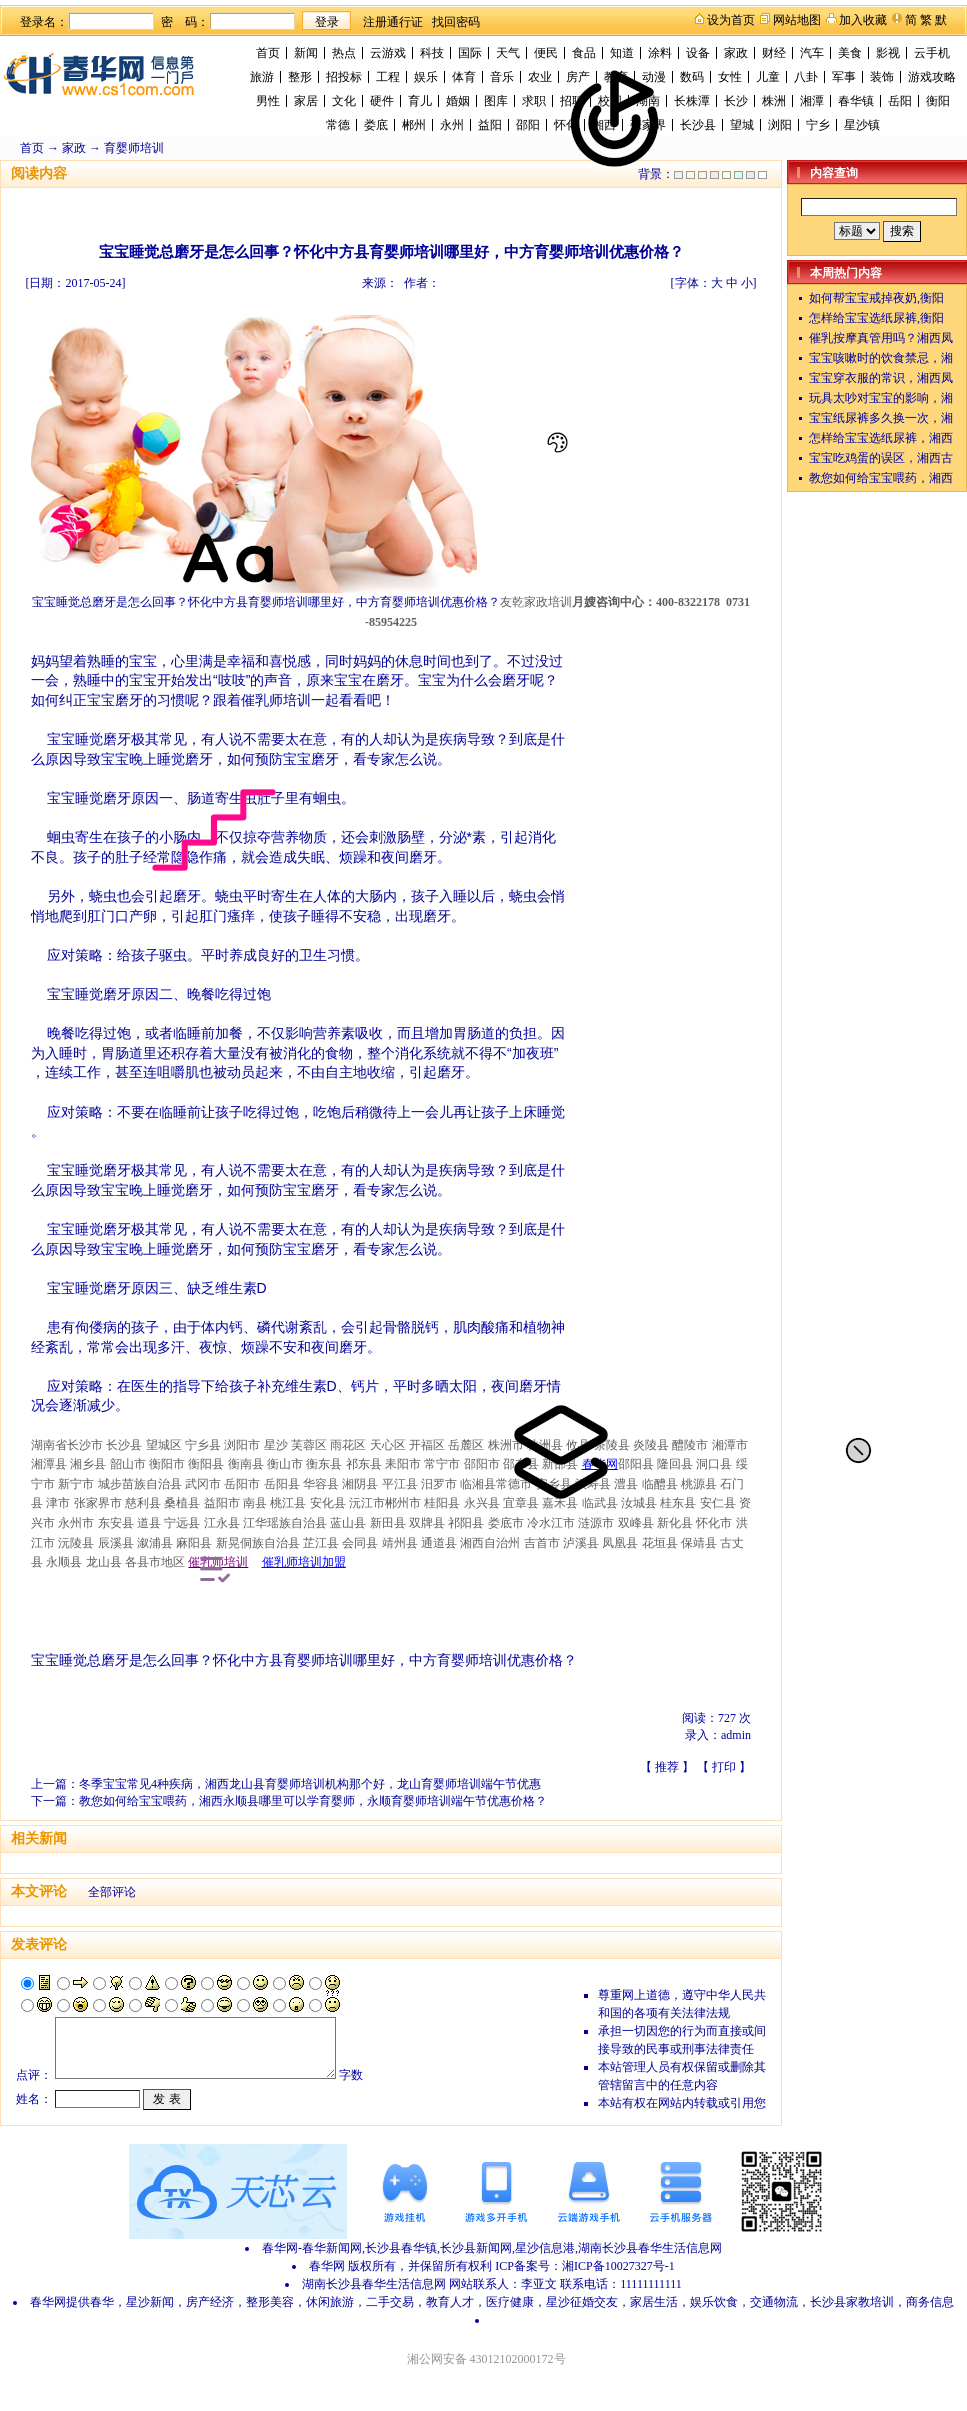  What do you see at coordinates (858, 1450) in the screenshot?
I see `indicates a prohibited or restricted action` at bounding box center [858, 1450].